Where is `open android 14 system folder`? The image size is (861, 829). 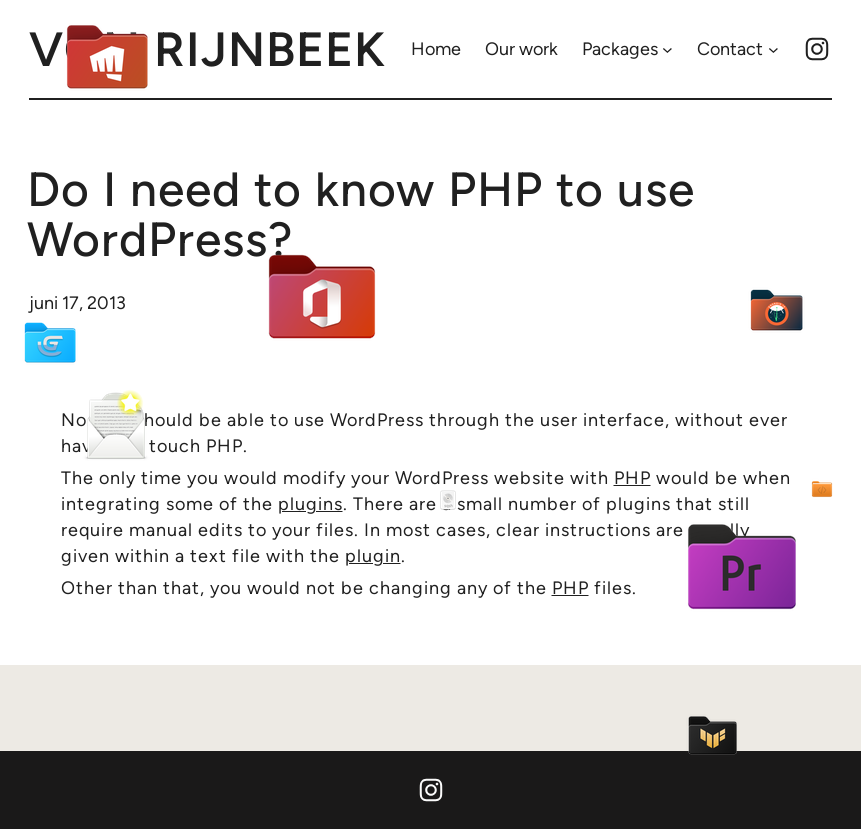 open android 14 system folder is located at coordinates (776, 311).